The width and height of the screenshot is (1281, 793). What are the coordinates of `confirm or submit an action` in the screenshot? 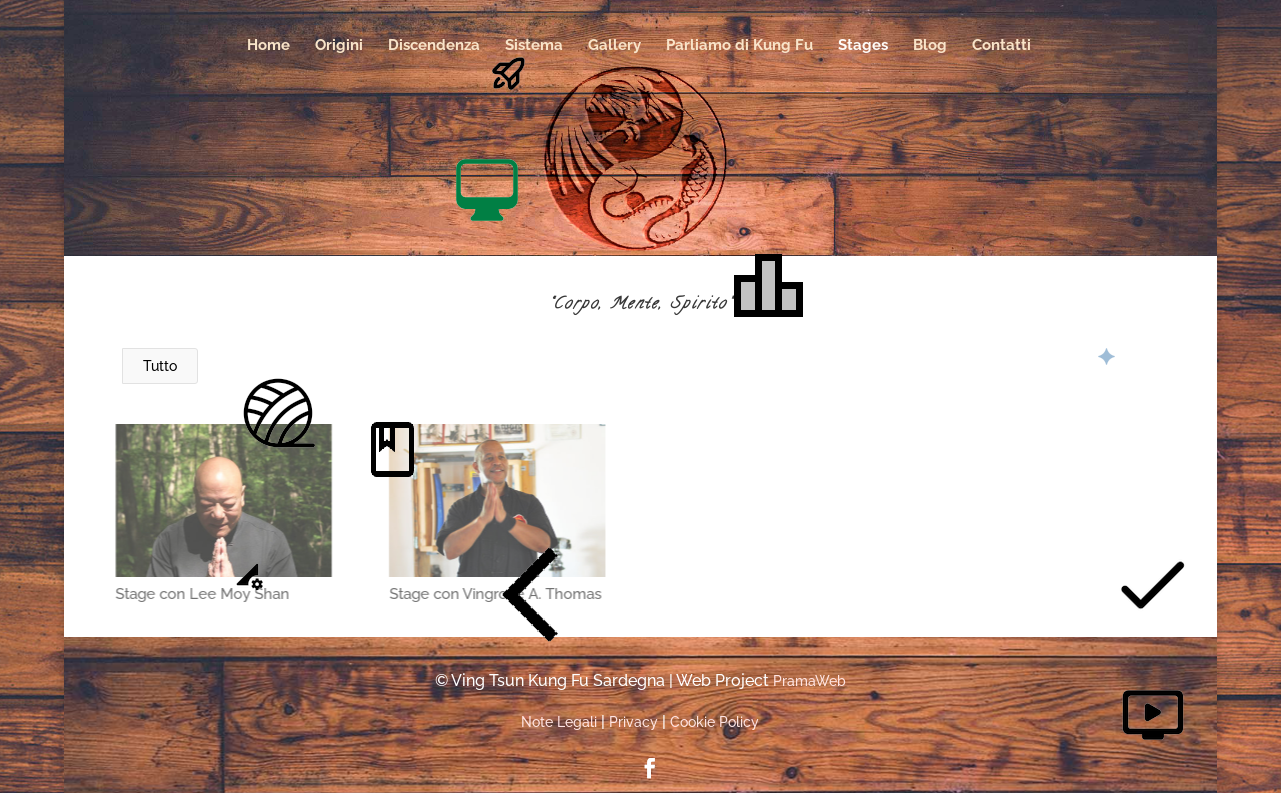 It's located at (1152, 584).